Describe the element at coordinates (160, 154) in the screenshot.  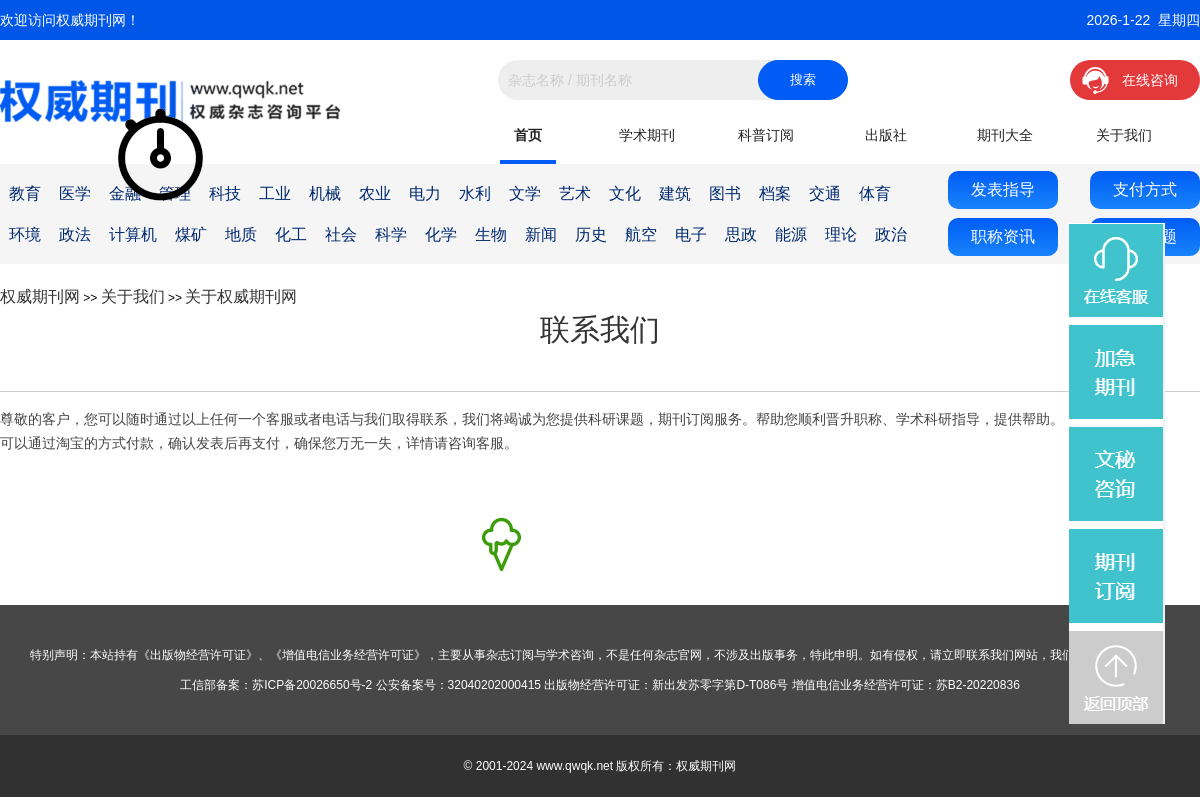
I see `start or view a timer` at that location.